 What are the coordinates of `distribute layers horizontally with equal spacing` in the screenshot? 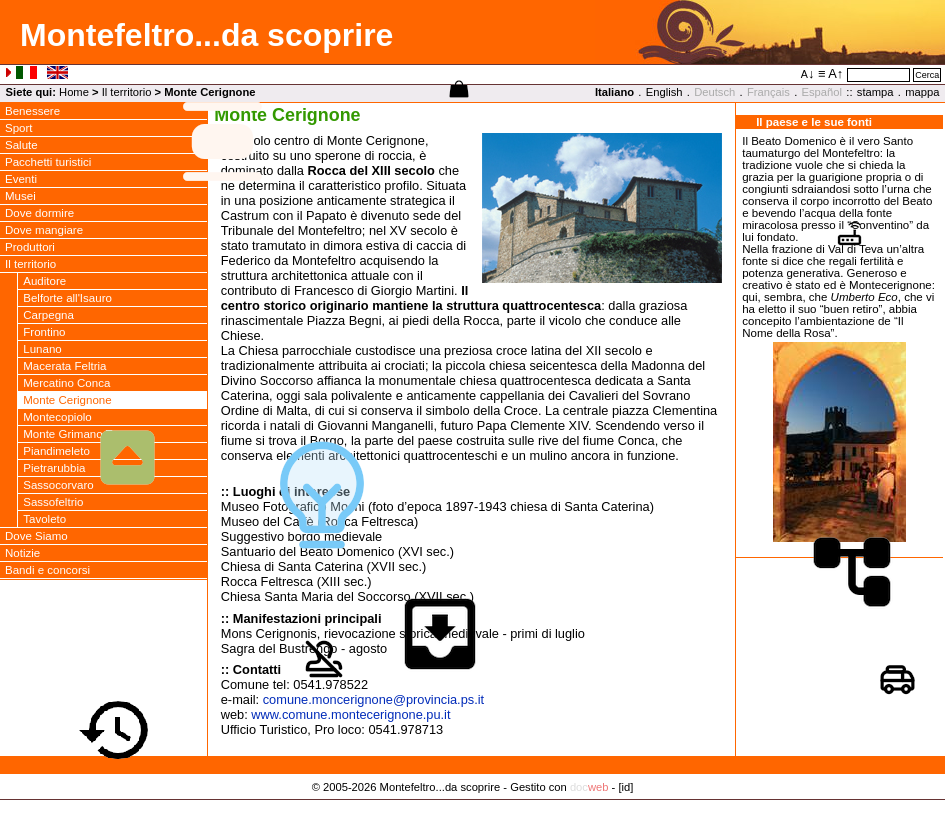 It's located at (222, 141).